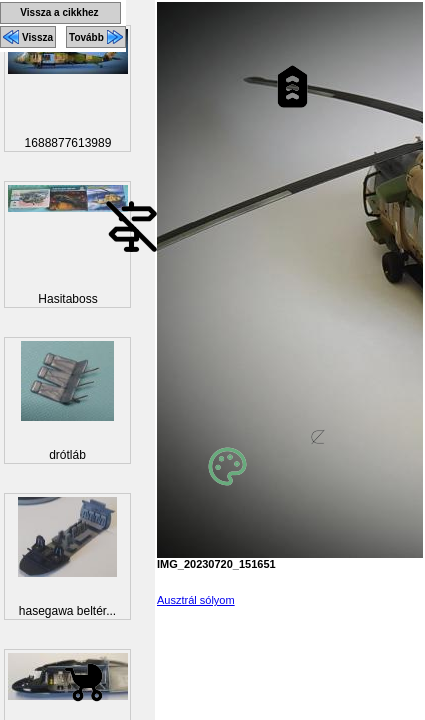 The width and height of the screenshot is (425, 720). Describe the element at coordinates (292, 86) in the screenshot. I see `view user rank or level status` at that location.